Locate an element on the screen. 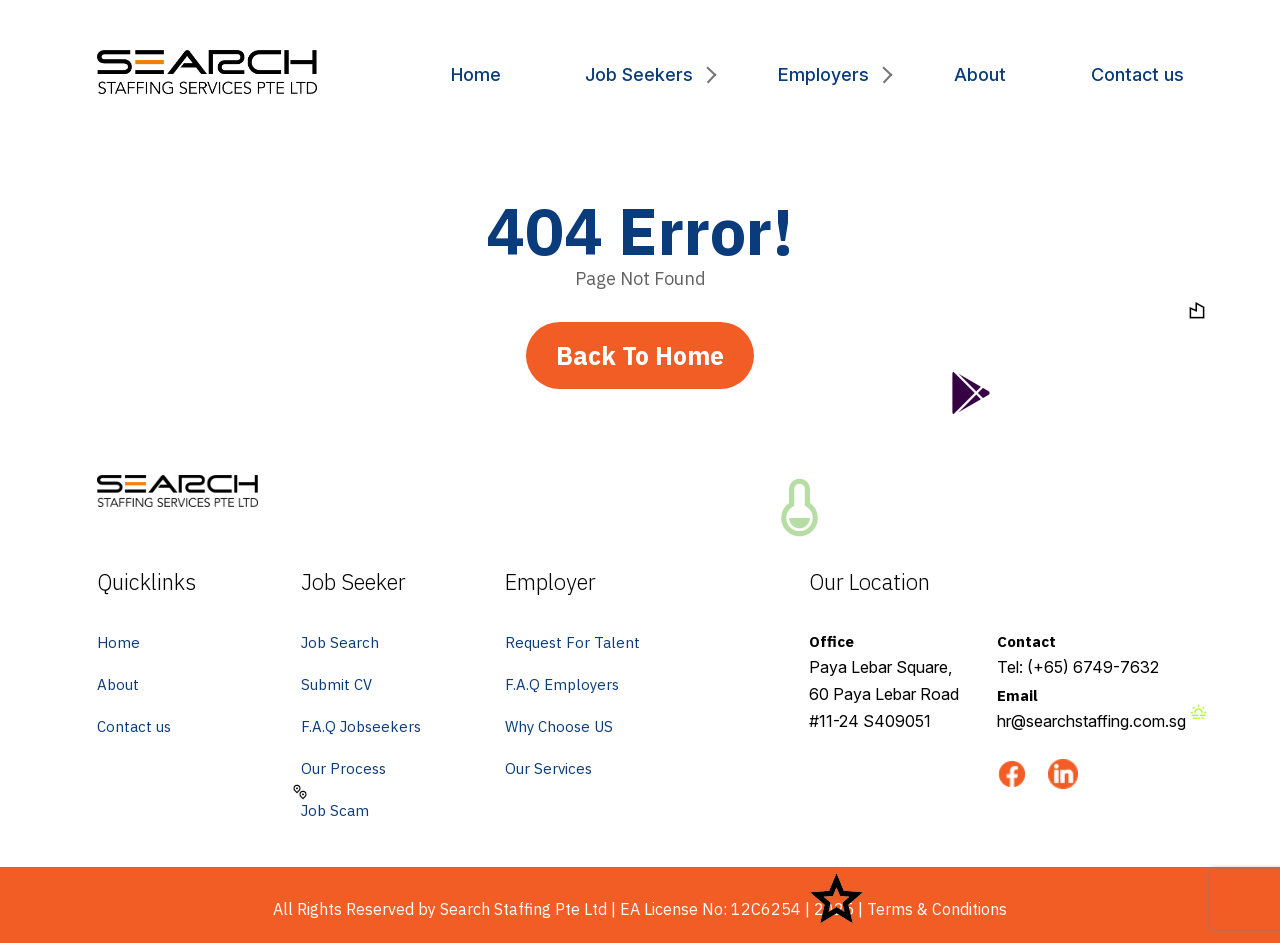 The width and height of the screenshot is (1280, 943). view building or property details is located at coordinates (1197, 311).